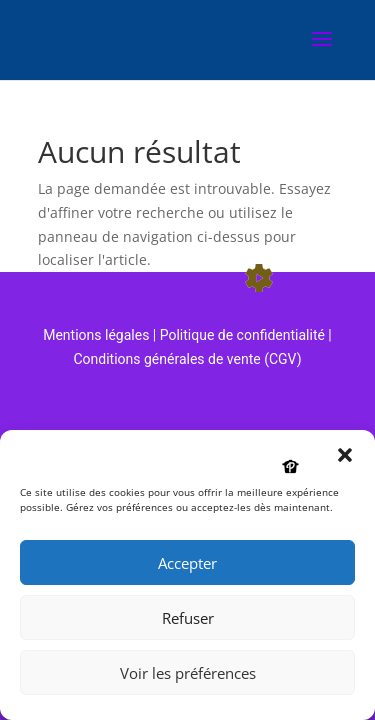 The height and width of the screenshot is (720, 375). Describe the element at coordinates (259, 278) in the screenshot. I see `open YouTube Studio app` at that location.